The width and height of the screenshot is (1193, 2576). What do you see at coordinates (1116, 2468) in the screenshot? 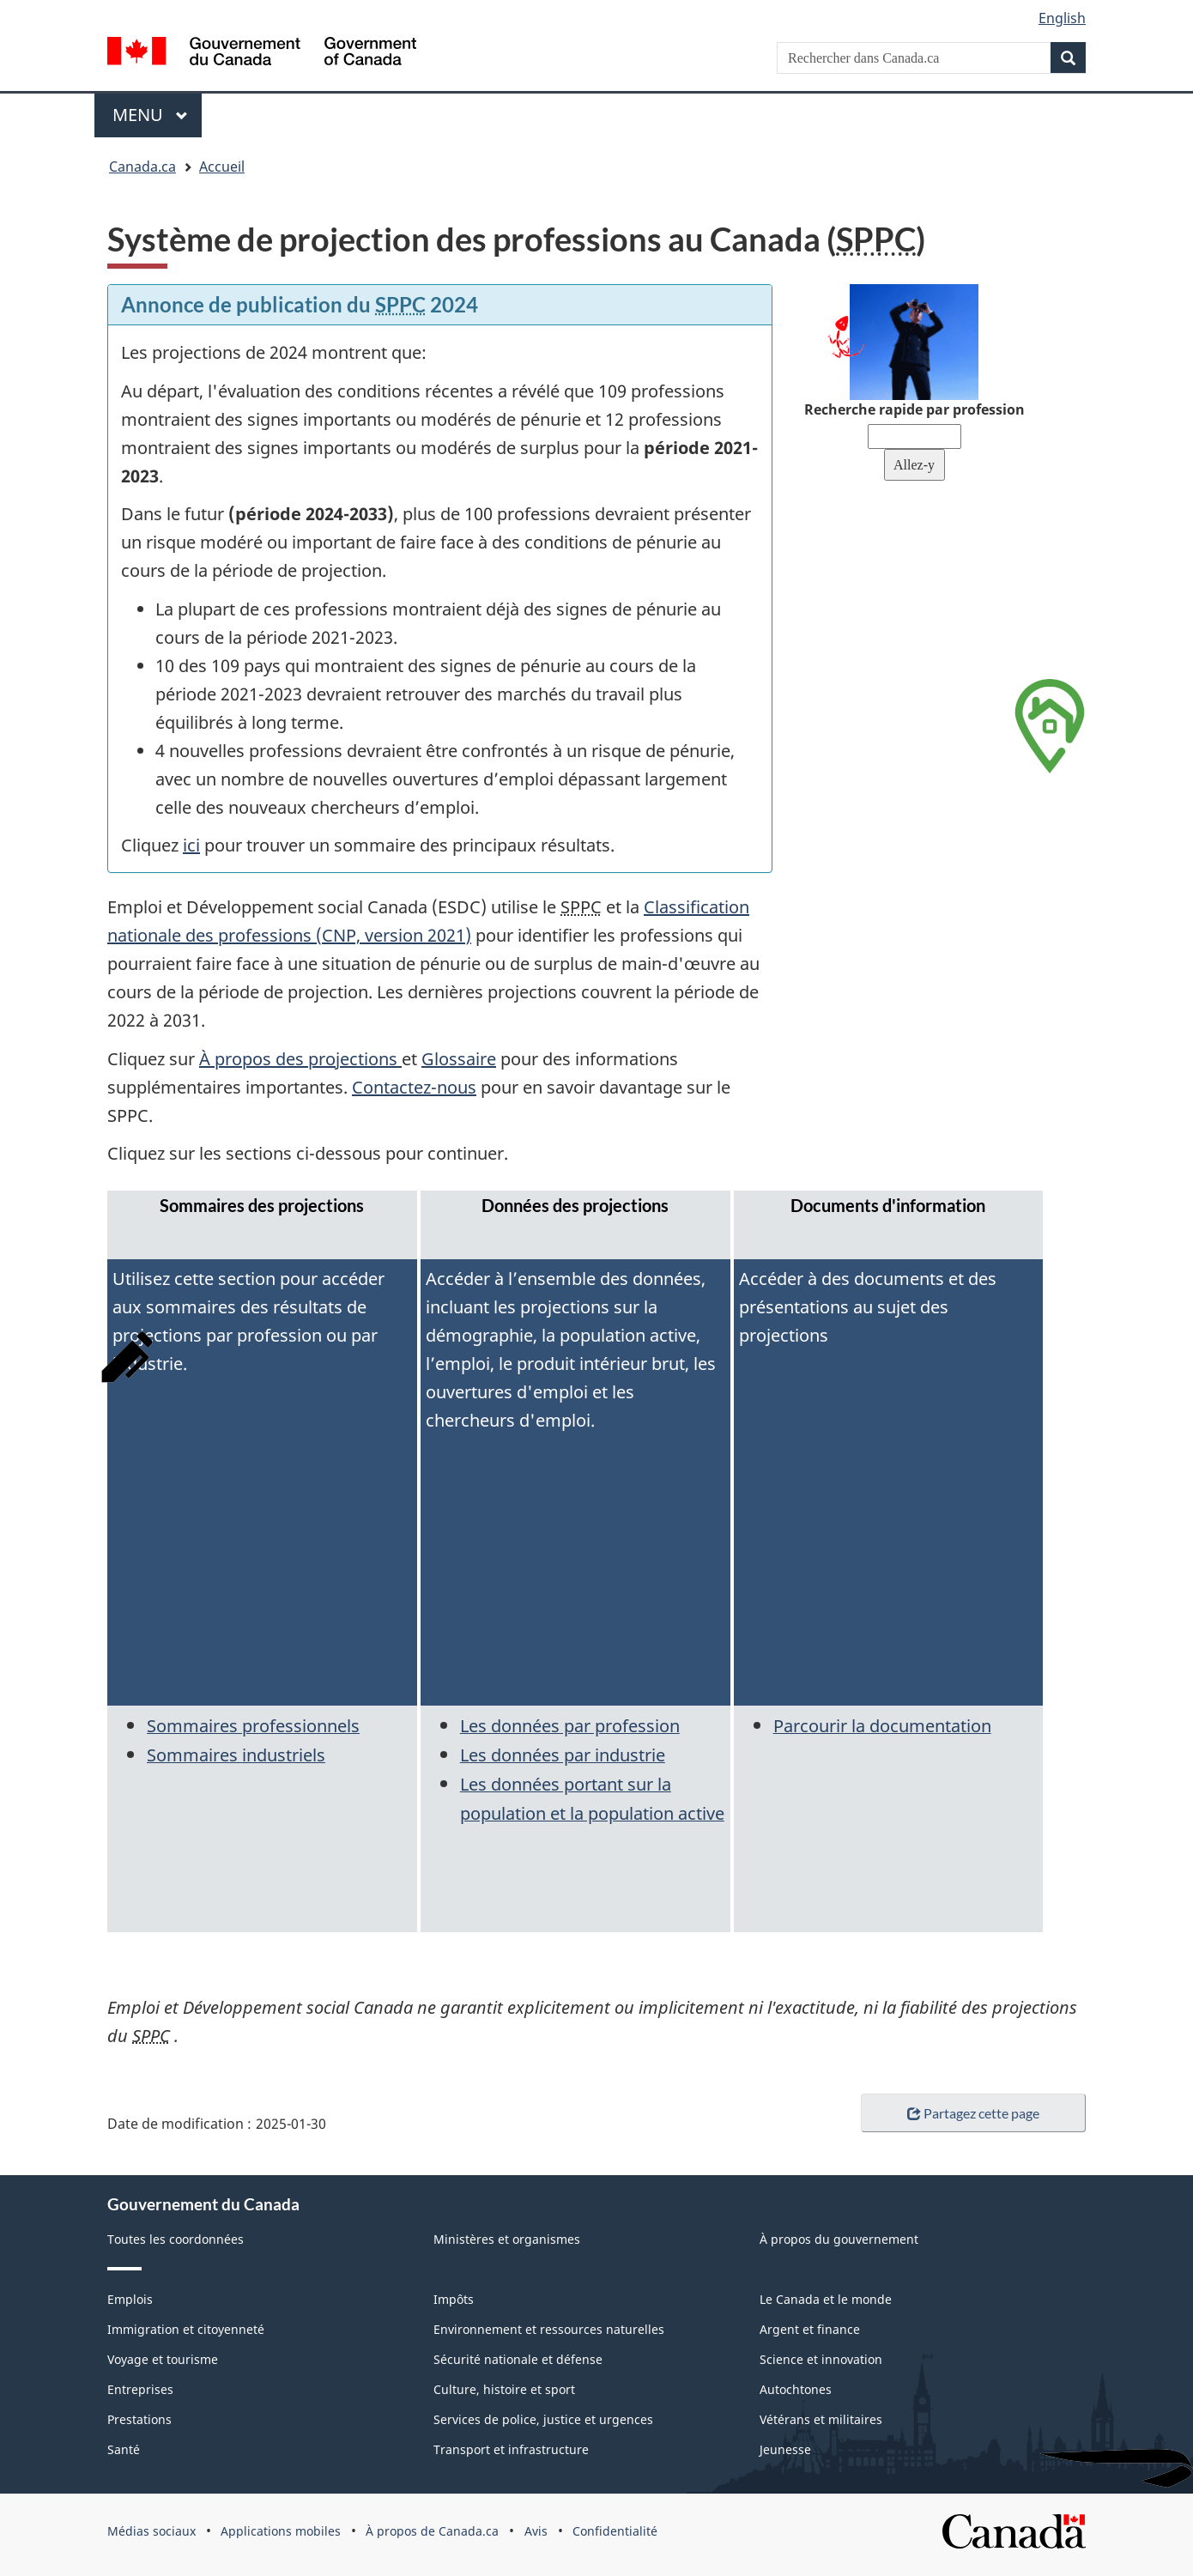
I see `british airways app or website` at bounding box center [1116, 2468].